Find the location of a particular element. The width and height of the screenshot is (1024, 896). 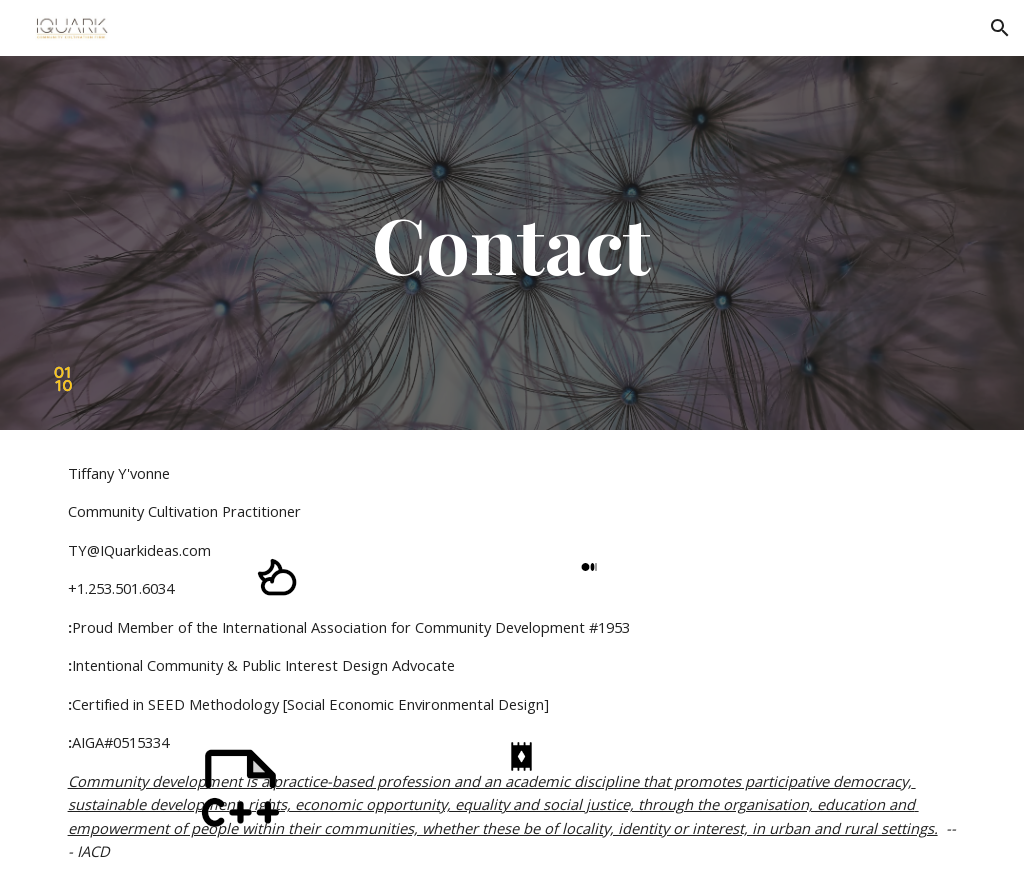

view or manage rug products in a home decor app is located at coordinates (521, 756).